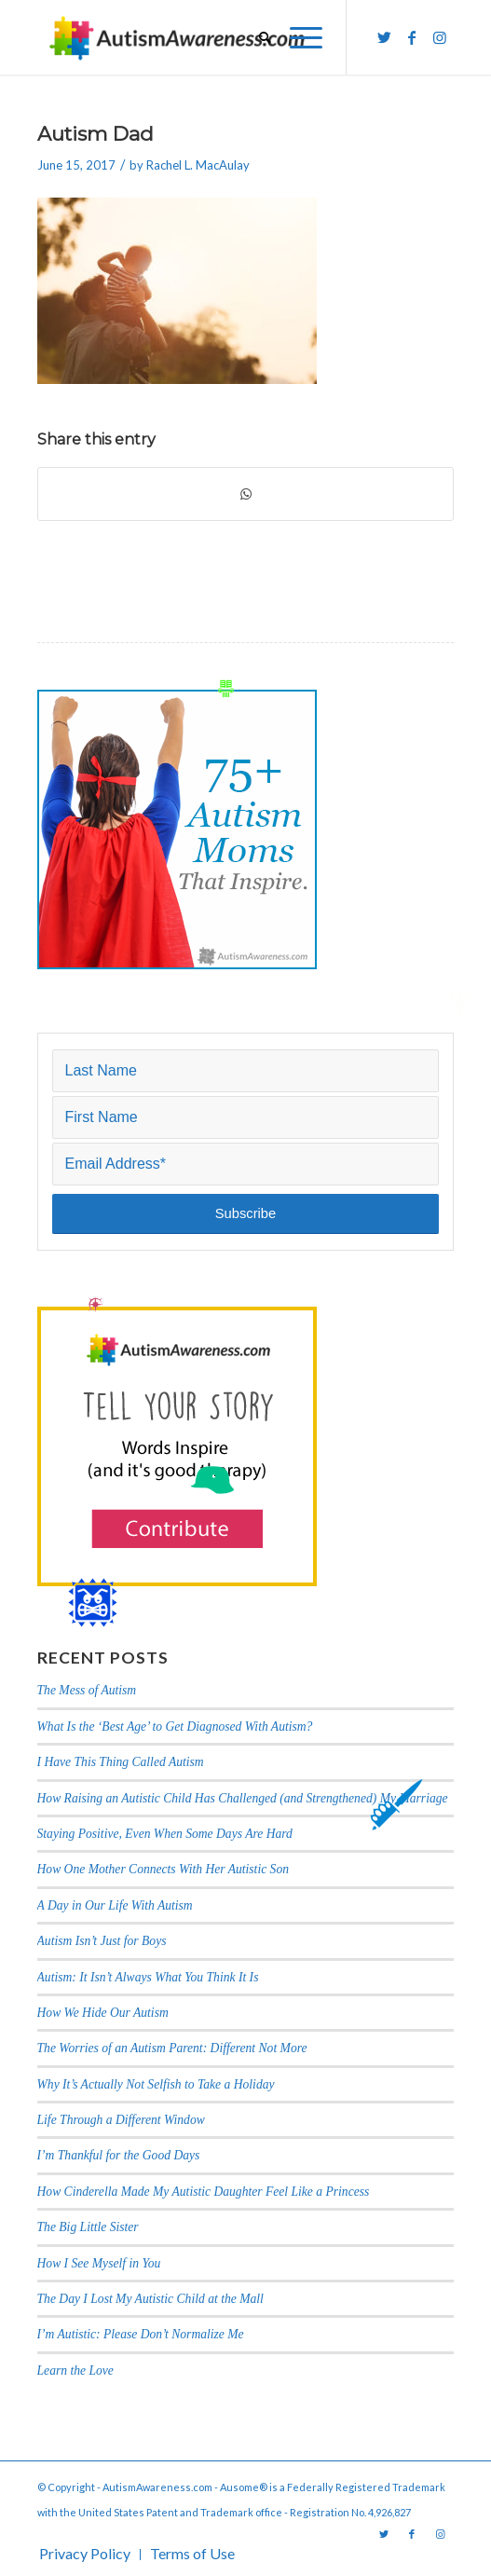  I want to click on select military or soldier character class, so click(212, 1480).